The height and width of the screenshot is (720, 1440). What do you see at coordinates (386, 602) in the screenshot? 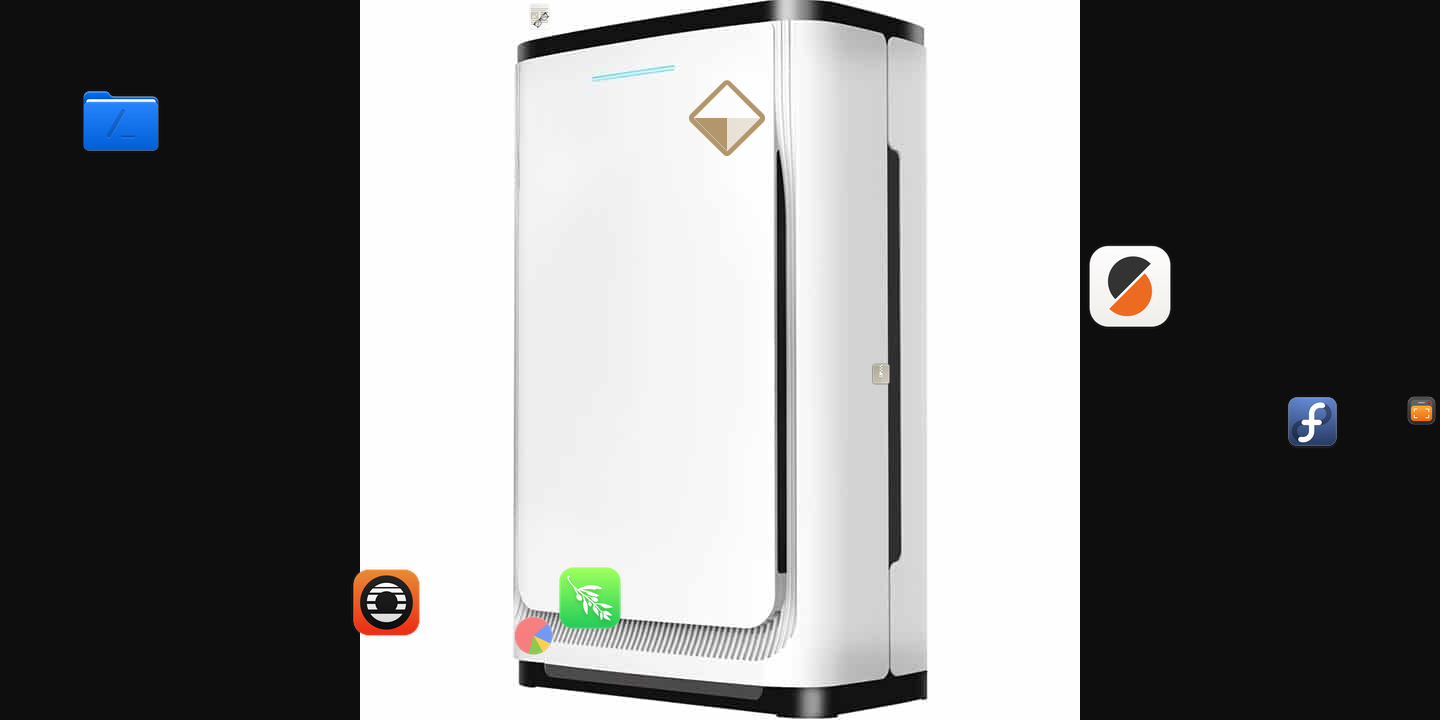
I see `launch aperture desk job game` at bounding box center [386, 602].